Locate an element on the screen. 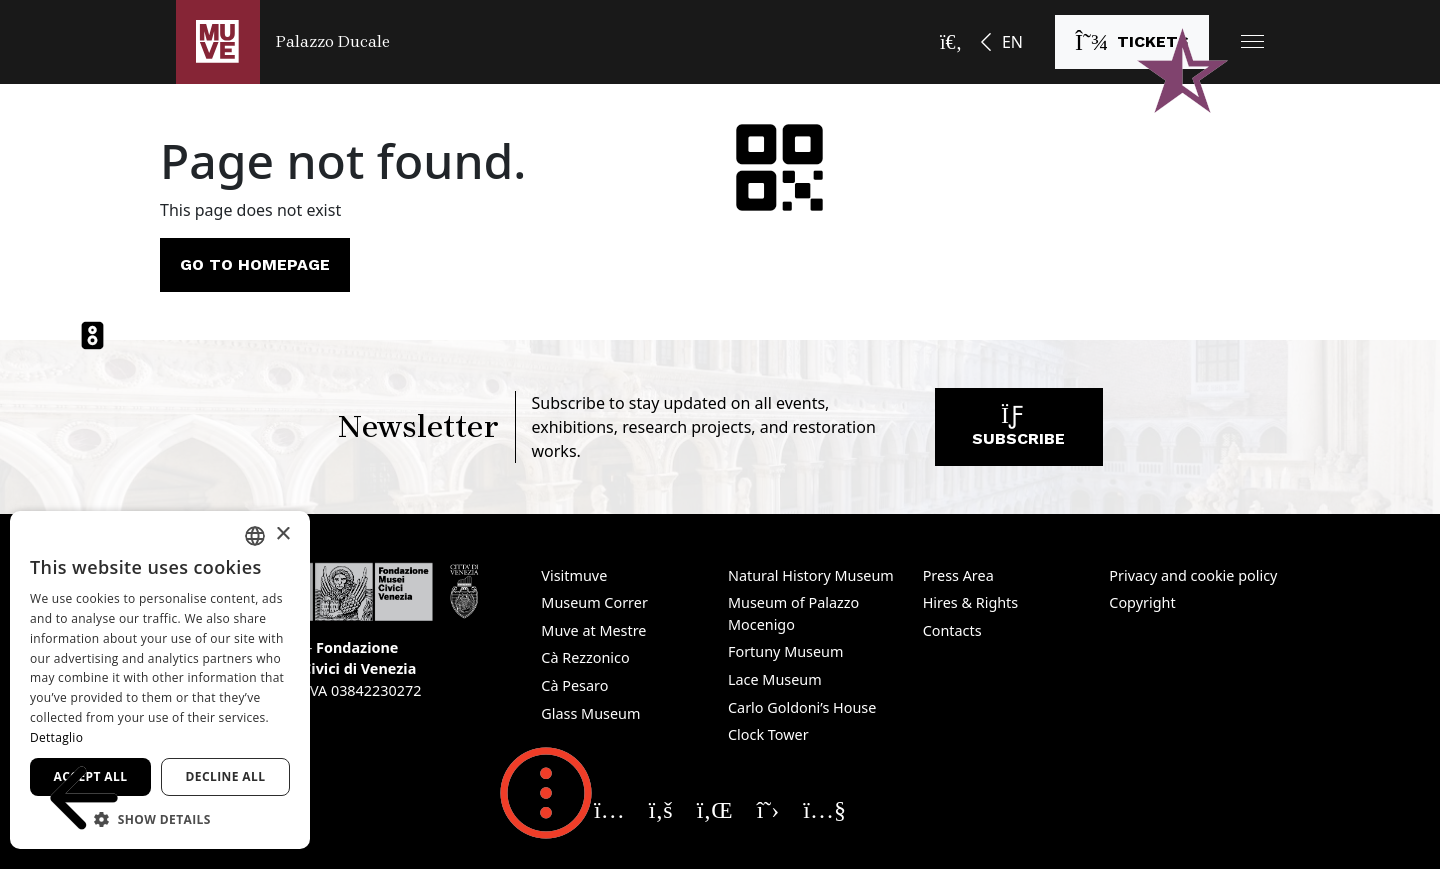 Image resolution: width=1440 pixels, height=869 pixels. adjust speaker or audio output settings is located at coordinates (92, 335).